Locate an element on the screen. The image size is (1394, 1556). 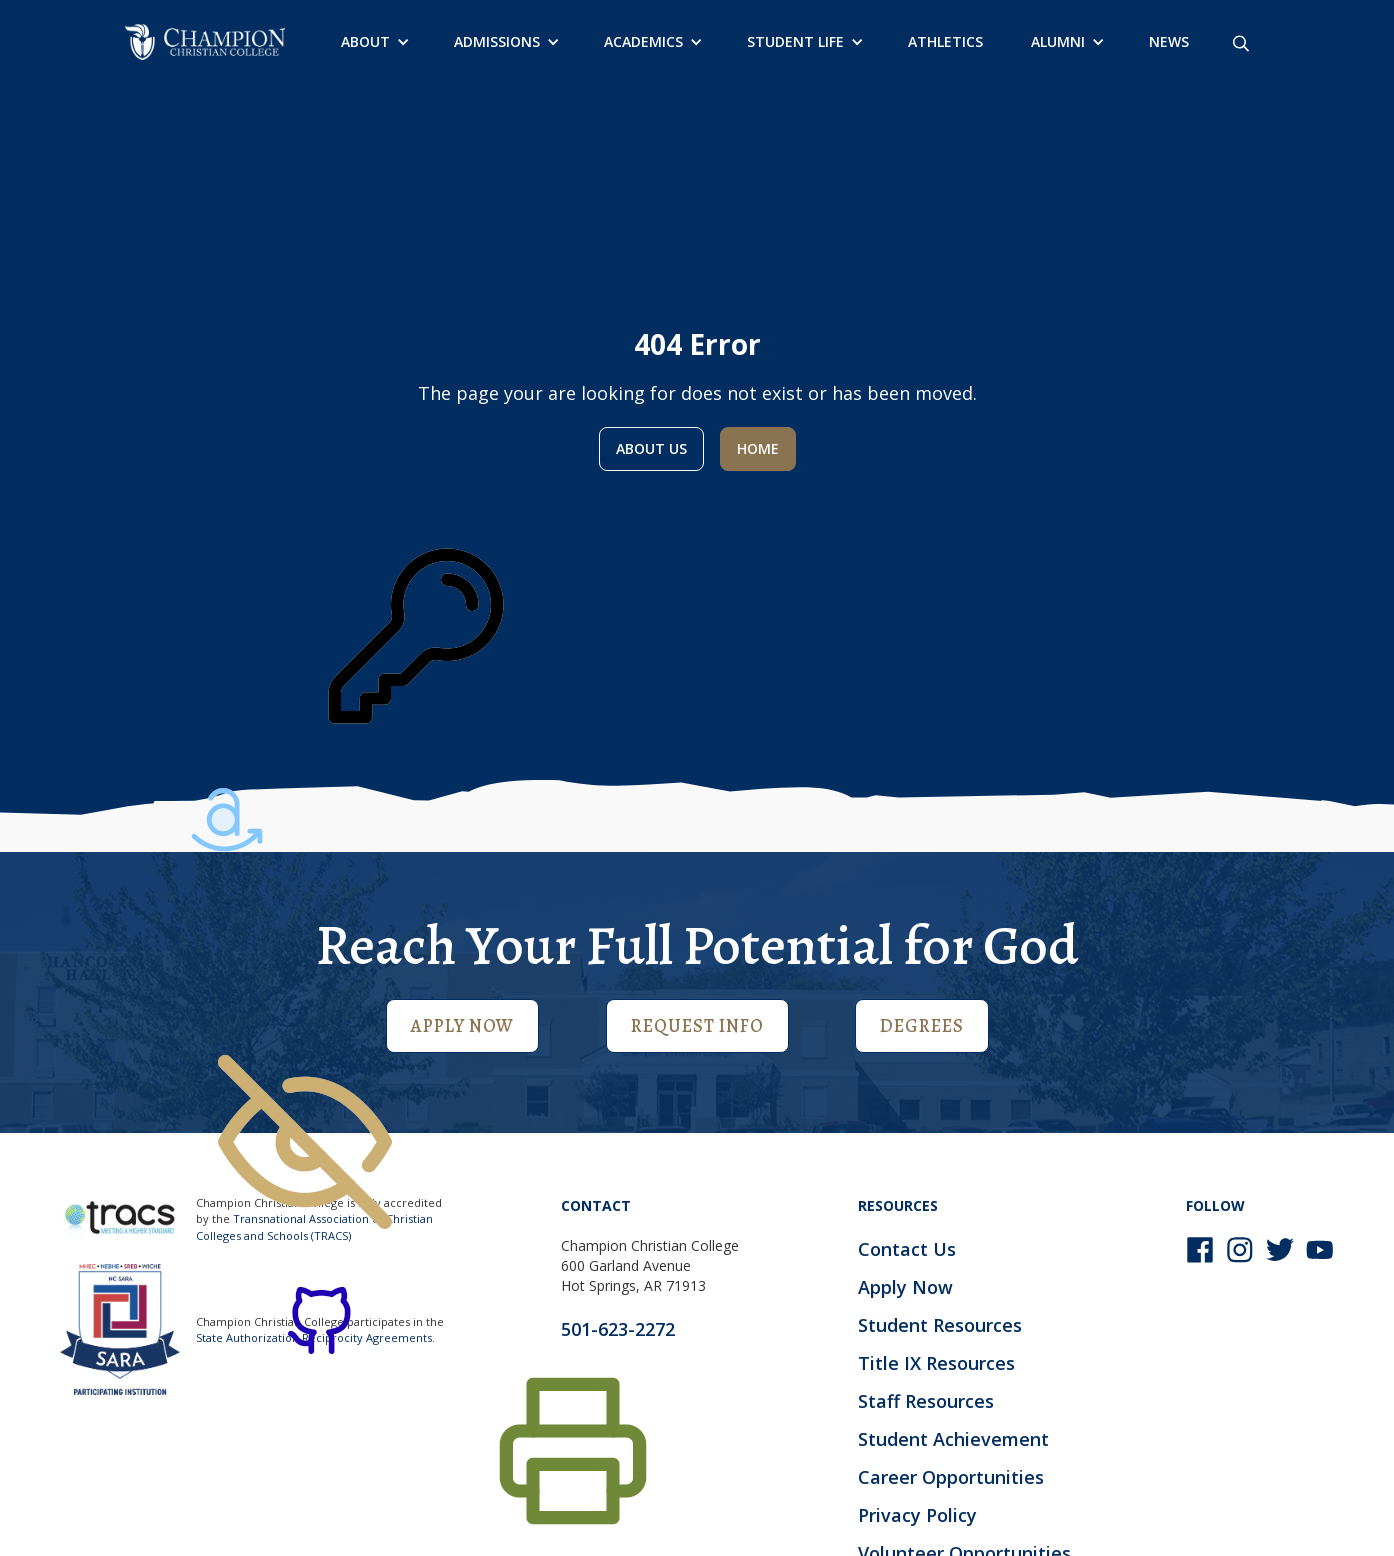
open the Amazon app or website is located at coordinates (224, 818).